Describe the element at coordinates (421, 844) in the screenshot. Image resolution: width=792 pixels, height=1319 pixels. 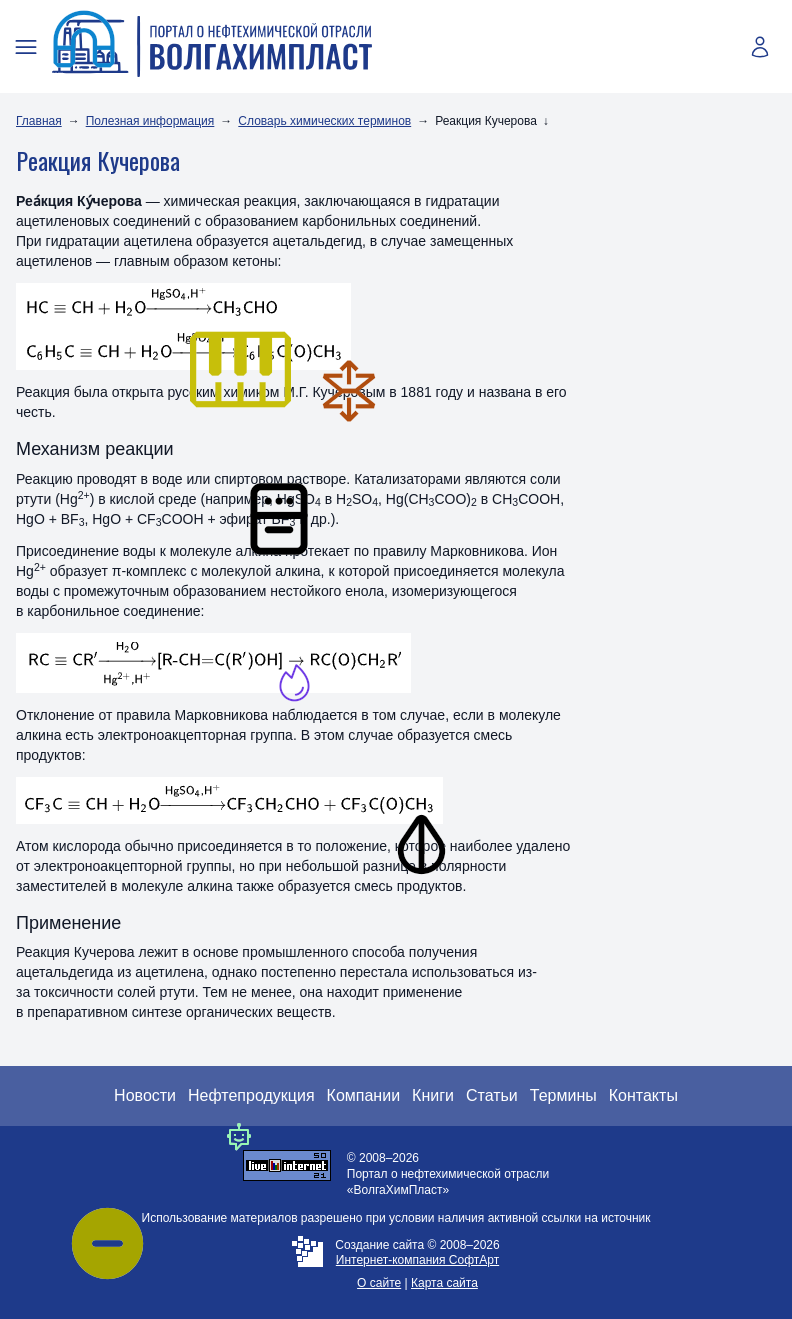
I see `indicates 50% humidity level` at that location.